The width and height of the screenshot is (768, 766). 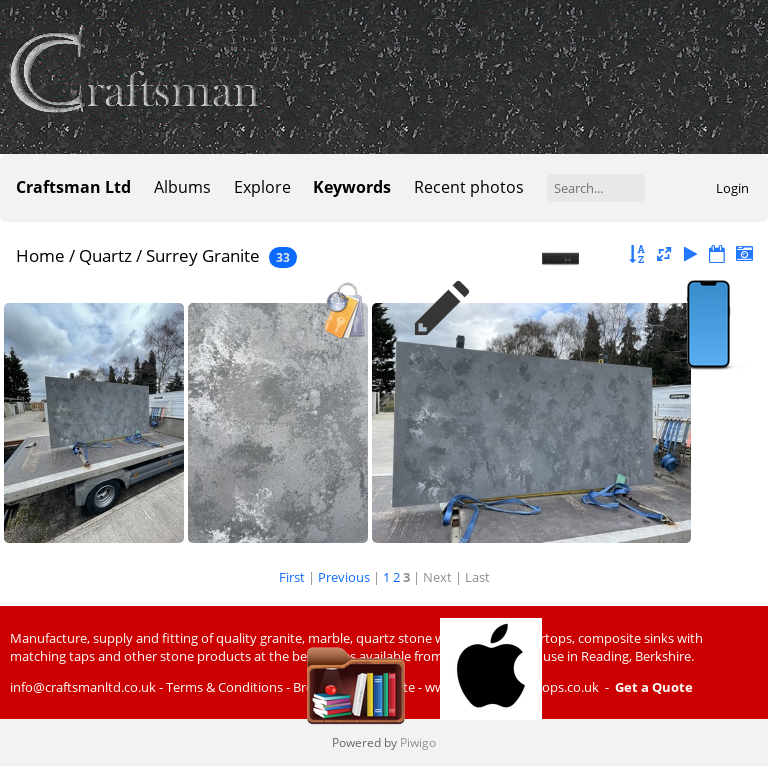 What do you see at coordinates (345, 311) in the screenshot?
I see `view and manage kerberos authentication tickets` at bounding box center [345, 311].